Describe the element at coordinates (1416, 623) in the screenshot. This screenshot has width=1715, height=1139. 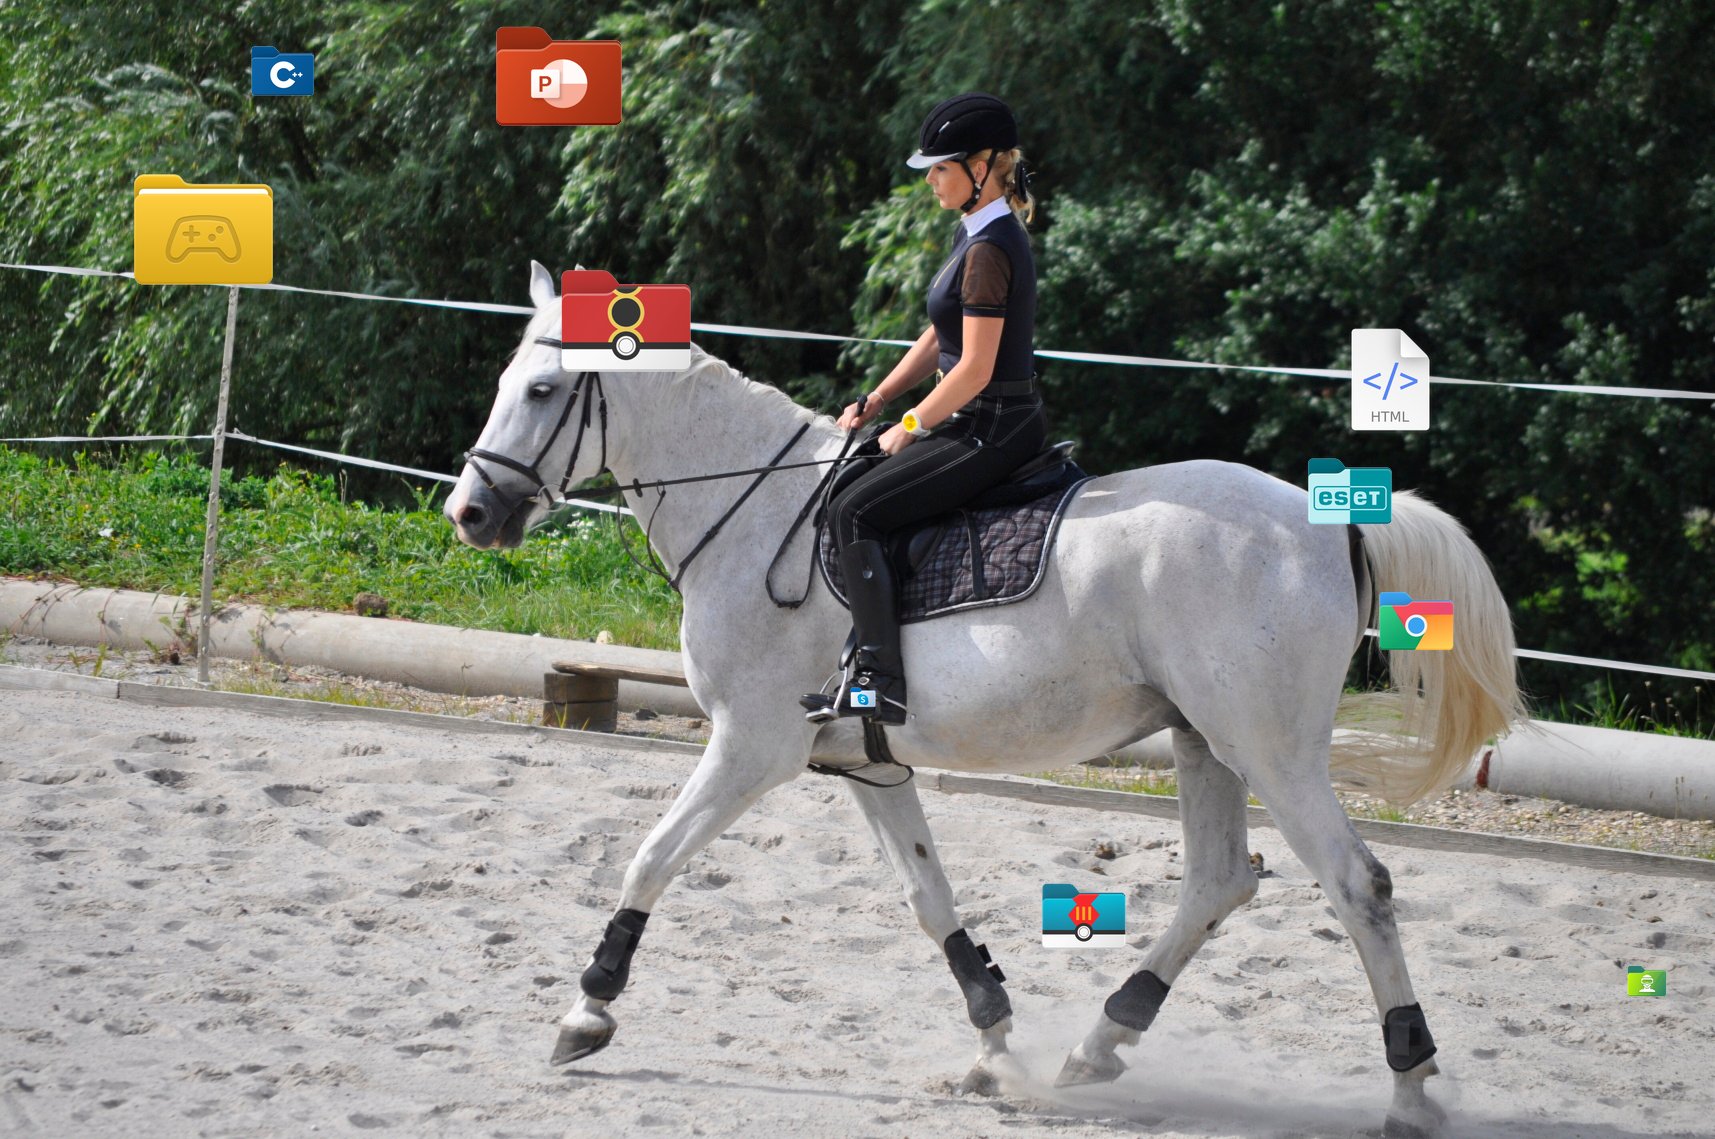
I see `open folder containing google chrome files` at that location.